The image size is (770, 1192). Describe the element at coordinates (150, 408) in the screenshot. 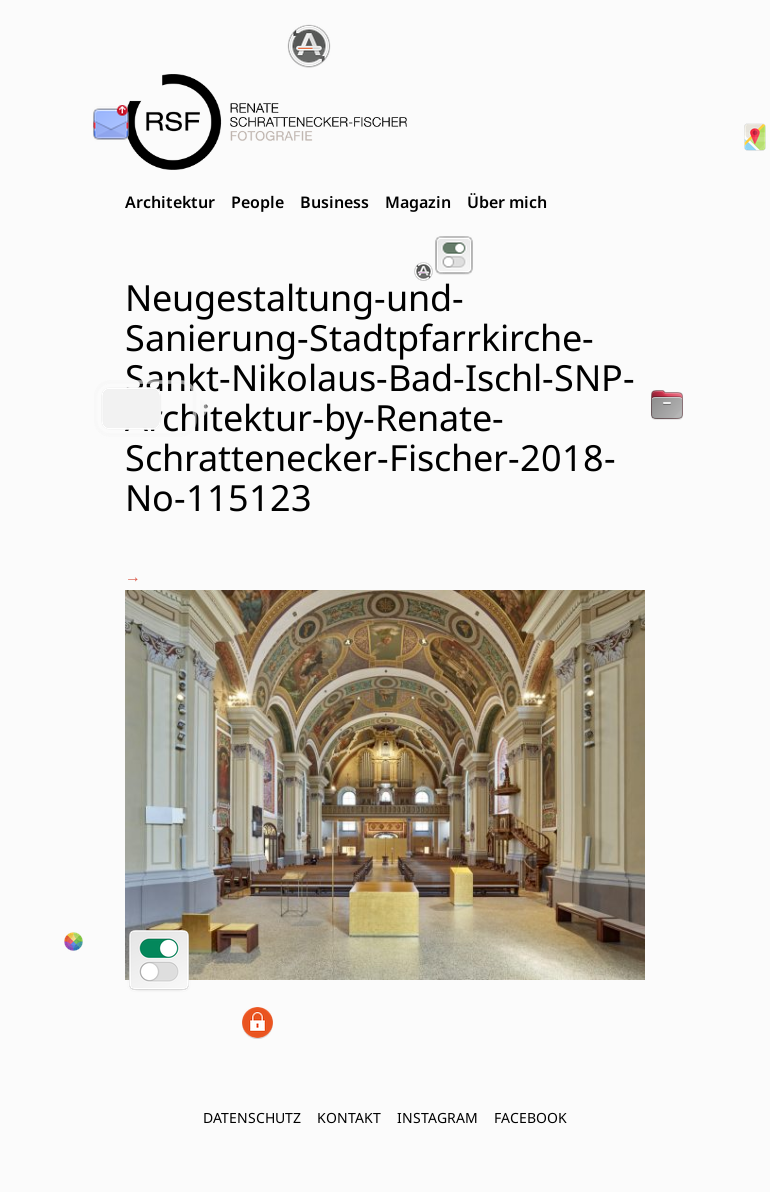

I see `indicates battery level at 60% charge` at that location.